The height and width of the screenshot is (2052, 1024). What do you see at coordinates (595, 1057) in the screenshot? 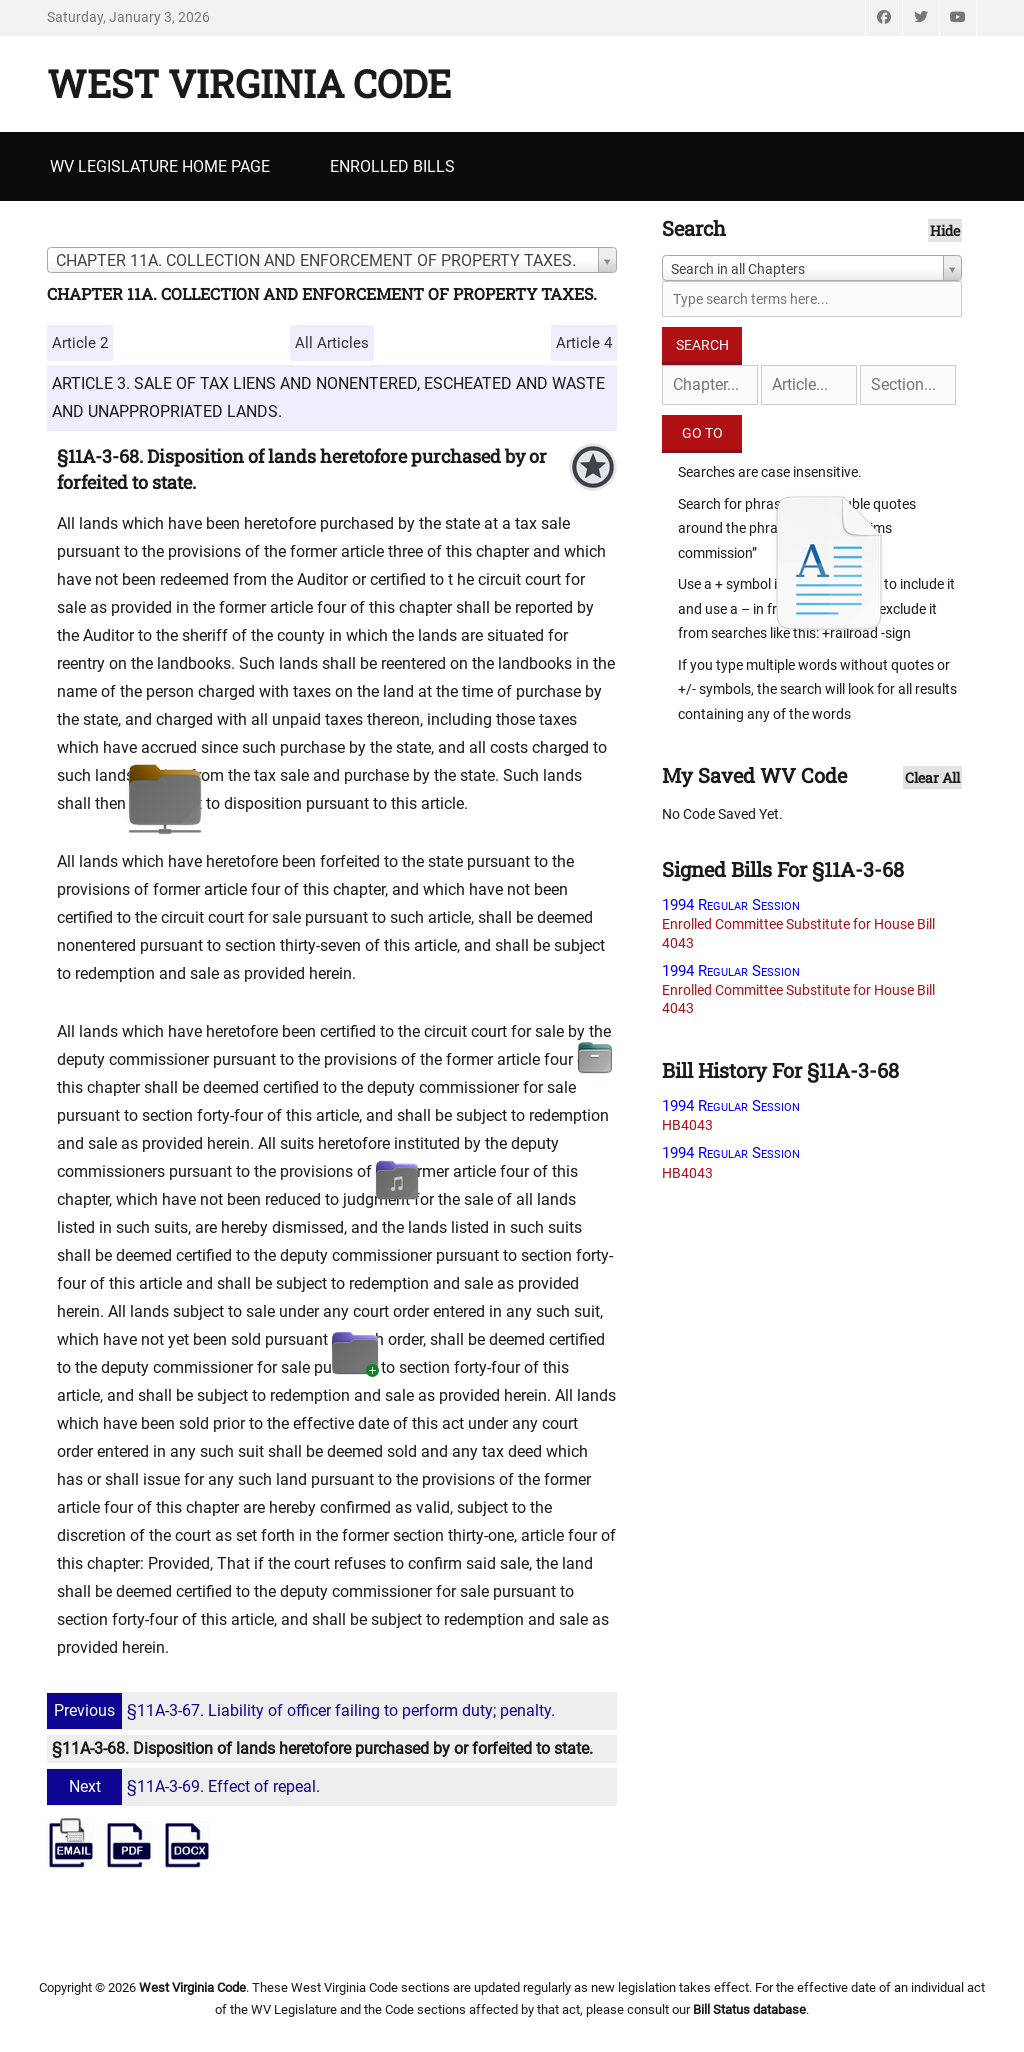
I see `open the file manager` at bounding box center [595, 1057].